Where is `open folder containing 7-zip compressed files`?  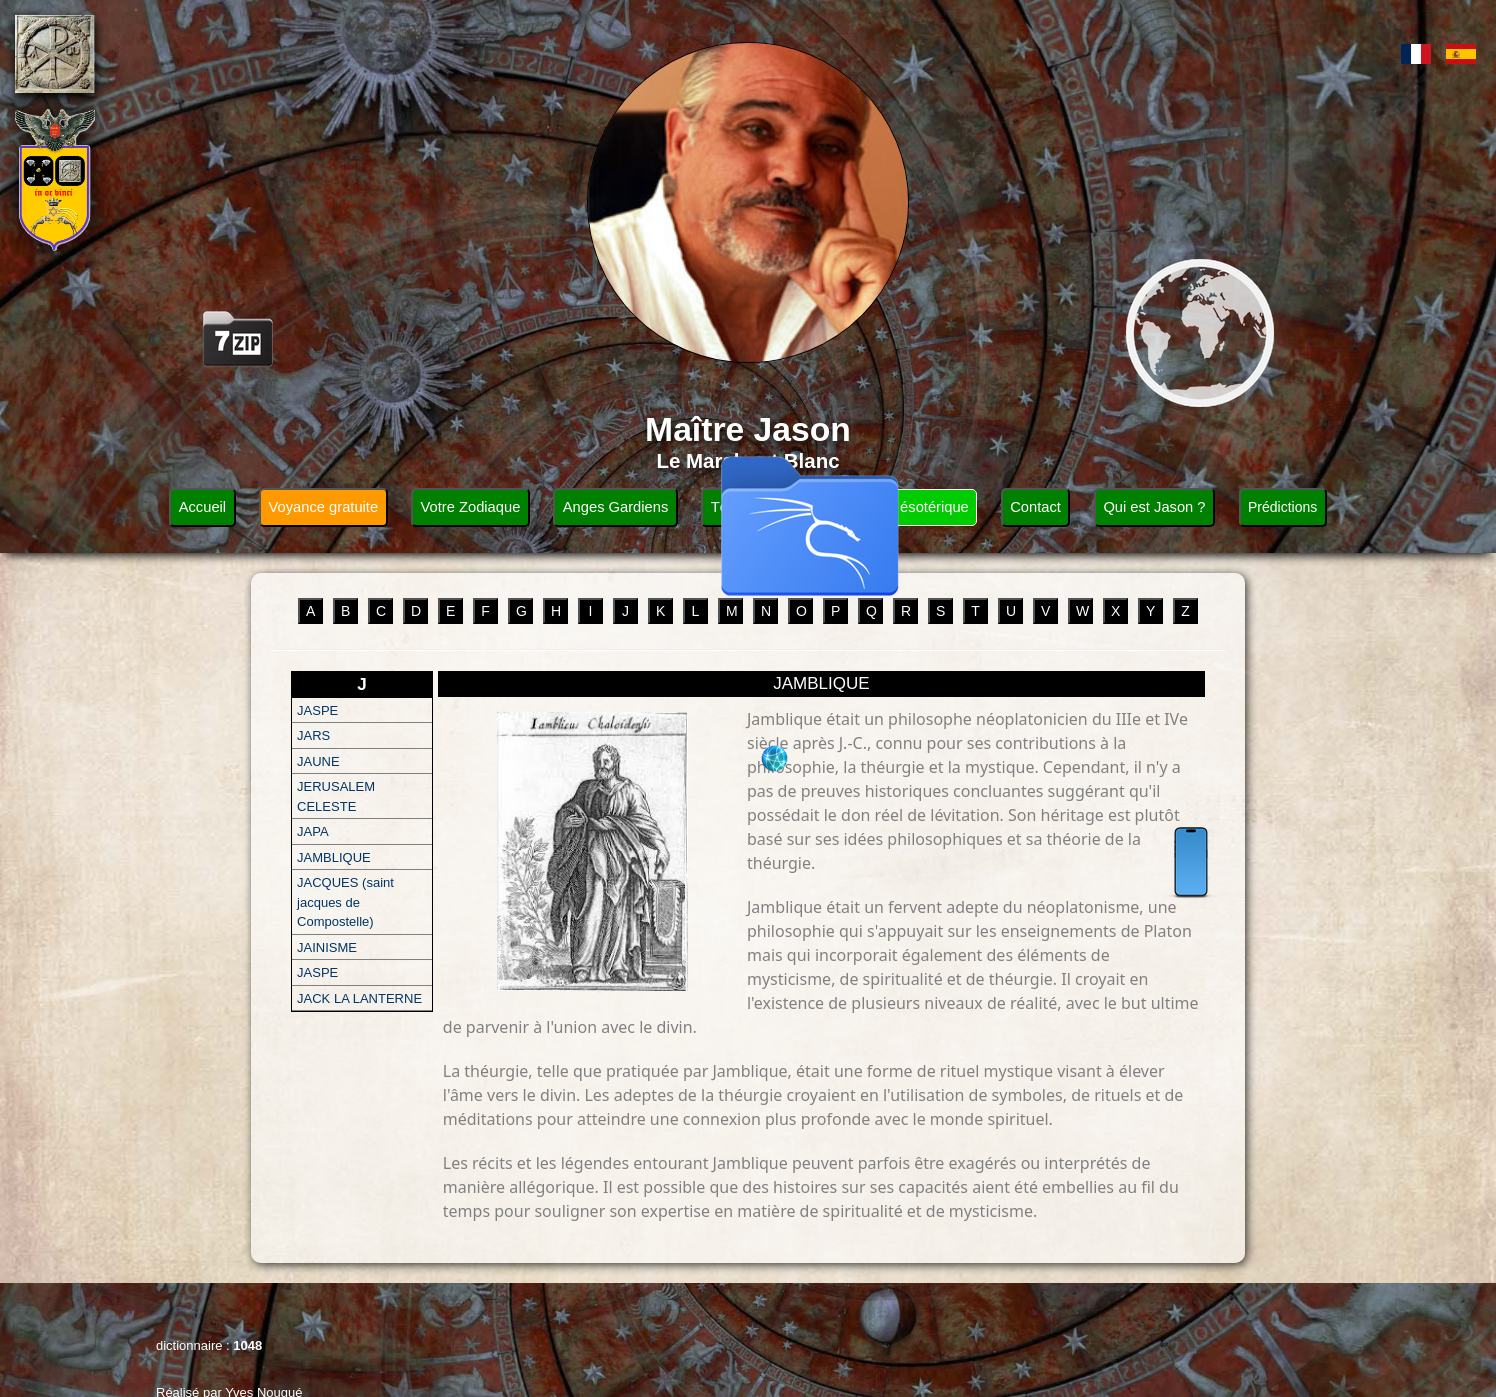 open folder containing 7-zip compressed files is located at coordinates (237, 340).